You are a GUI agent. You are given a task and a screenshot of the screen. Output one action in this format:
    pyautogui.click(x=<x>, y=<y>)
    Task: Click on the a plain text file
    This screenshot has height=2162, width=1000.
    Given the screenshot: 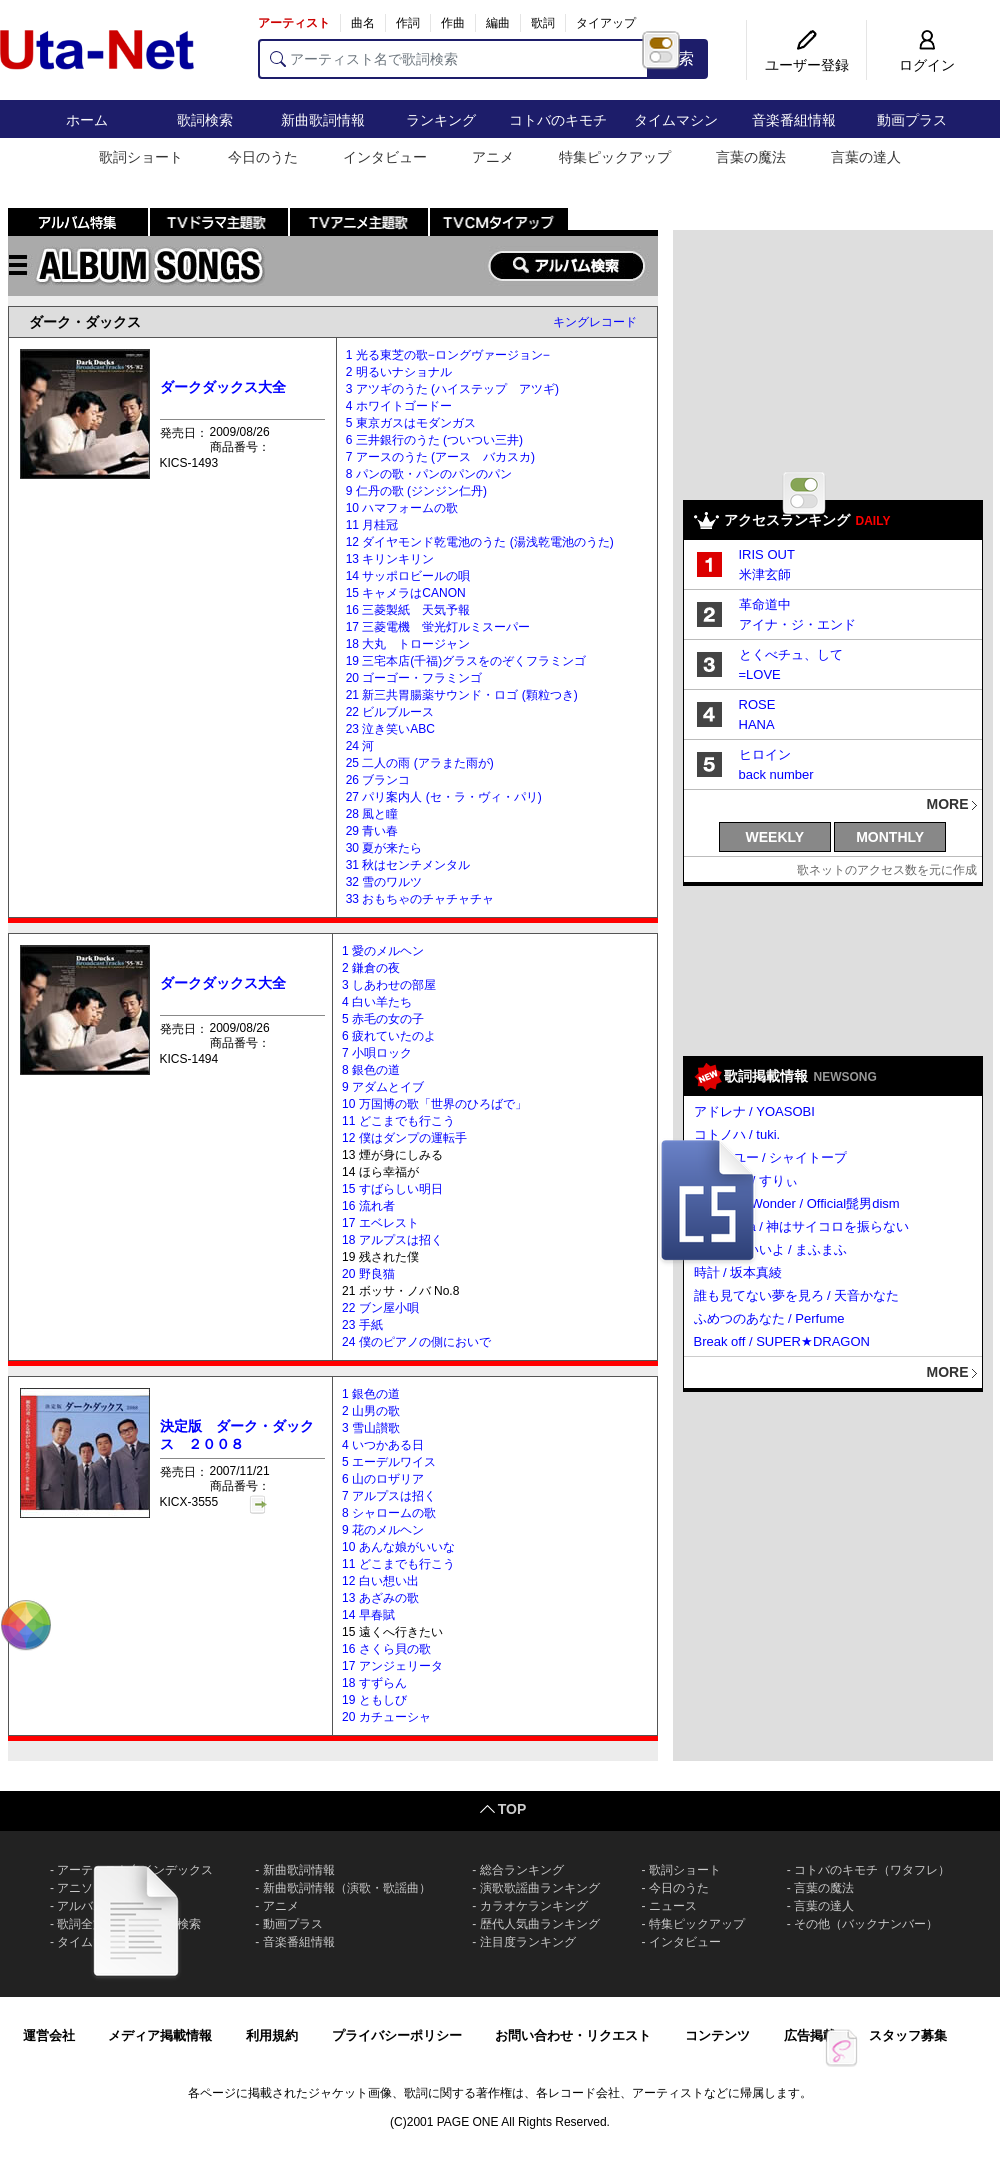 What is the action you would take?
    pyautogui.click(x=136, y=1923)
    